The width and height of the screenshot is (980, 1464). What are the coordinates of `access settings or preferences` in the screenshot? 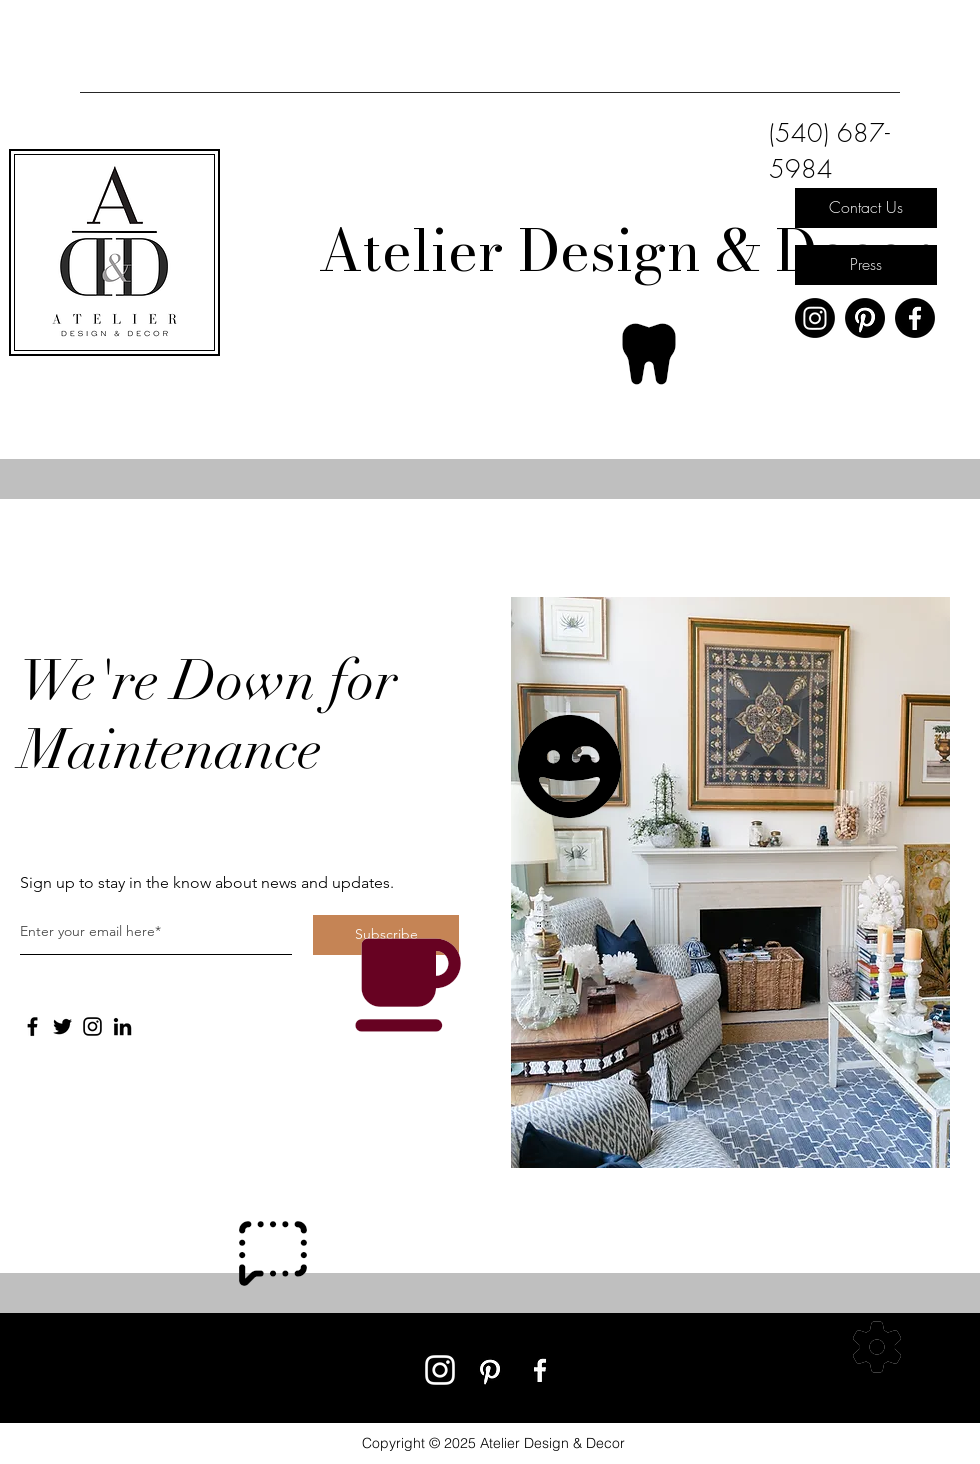 It's located at (877, 1347).